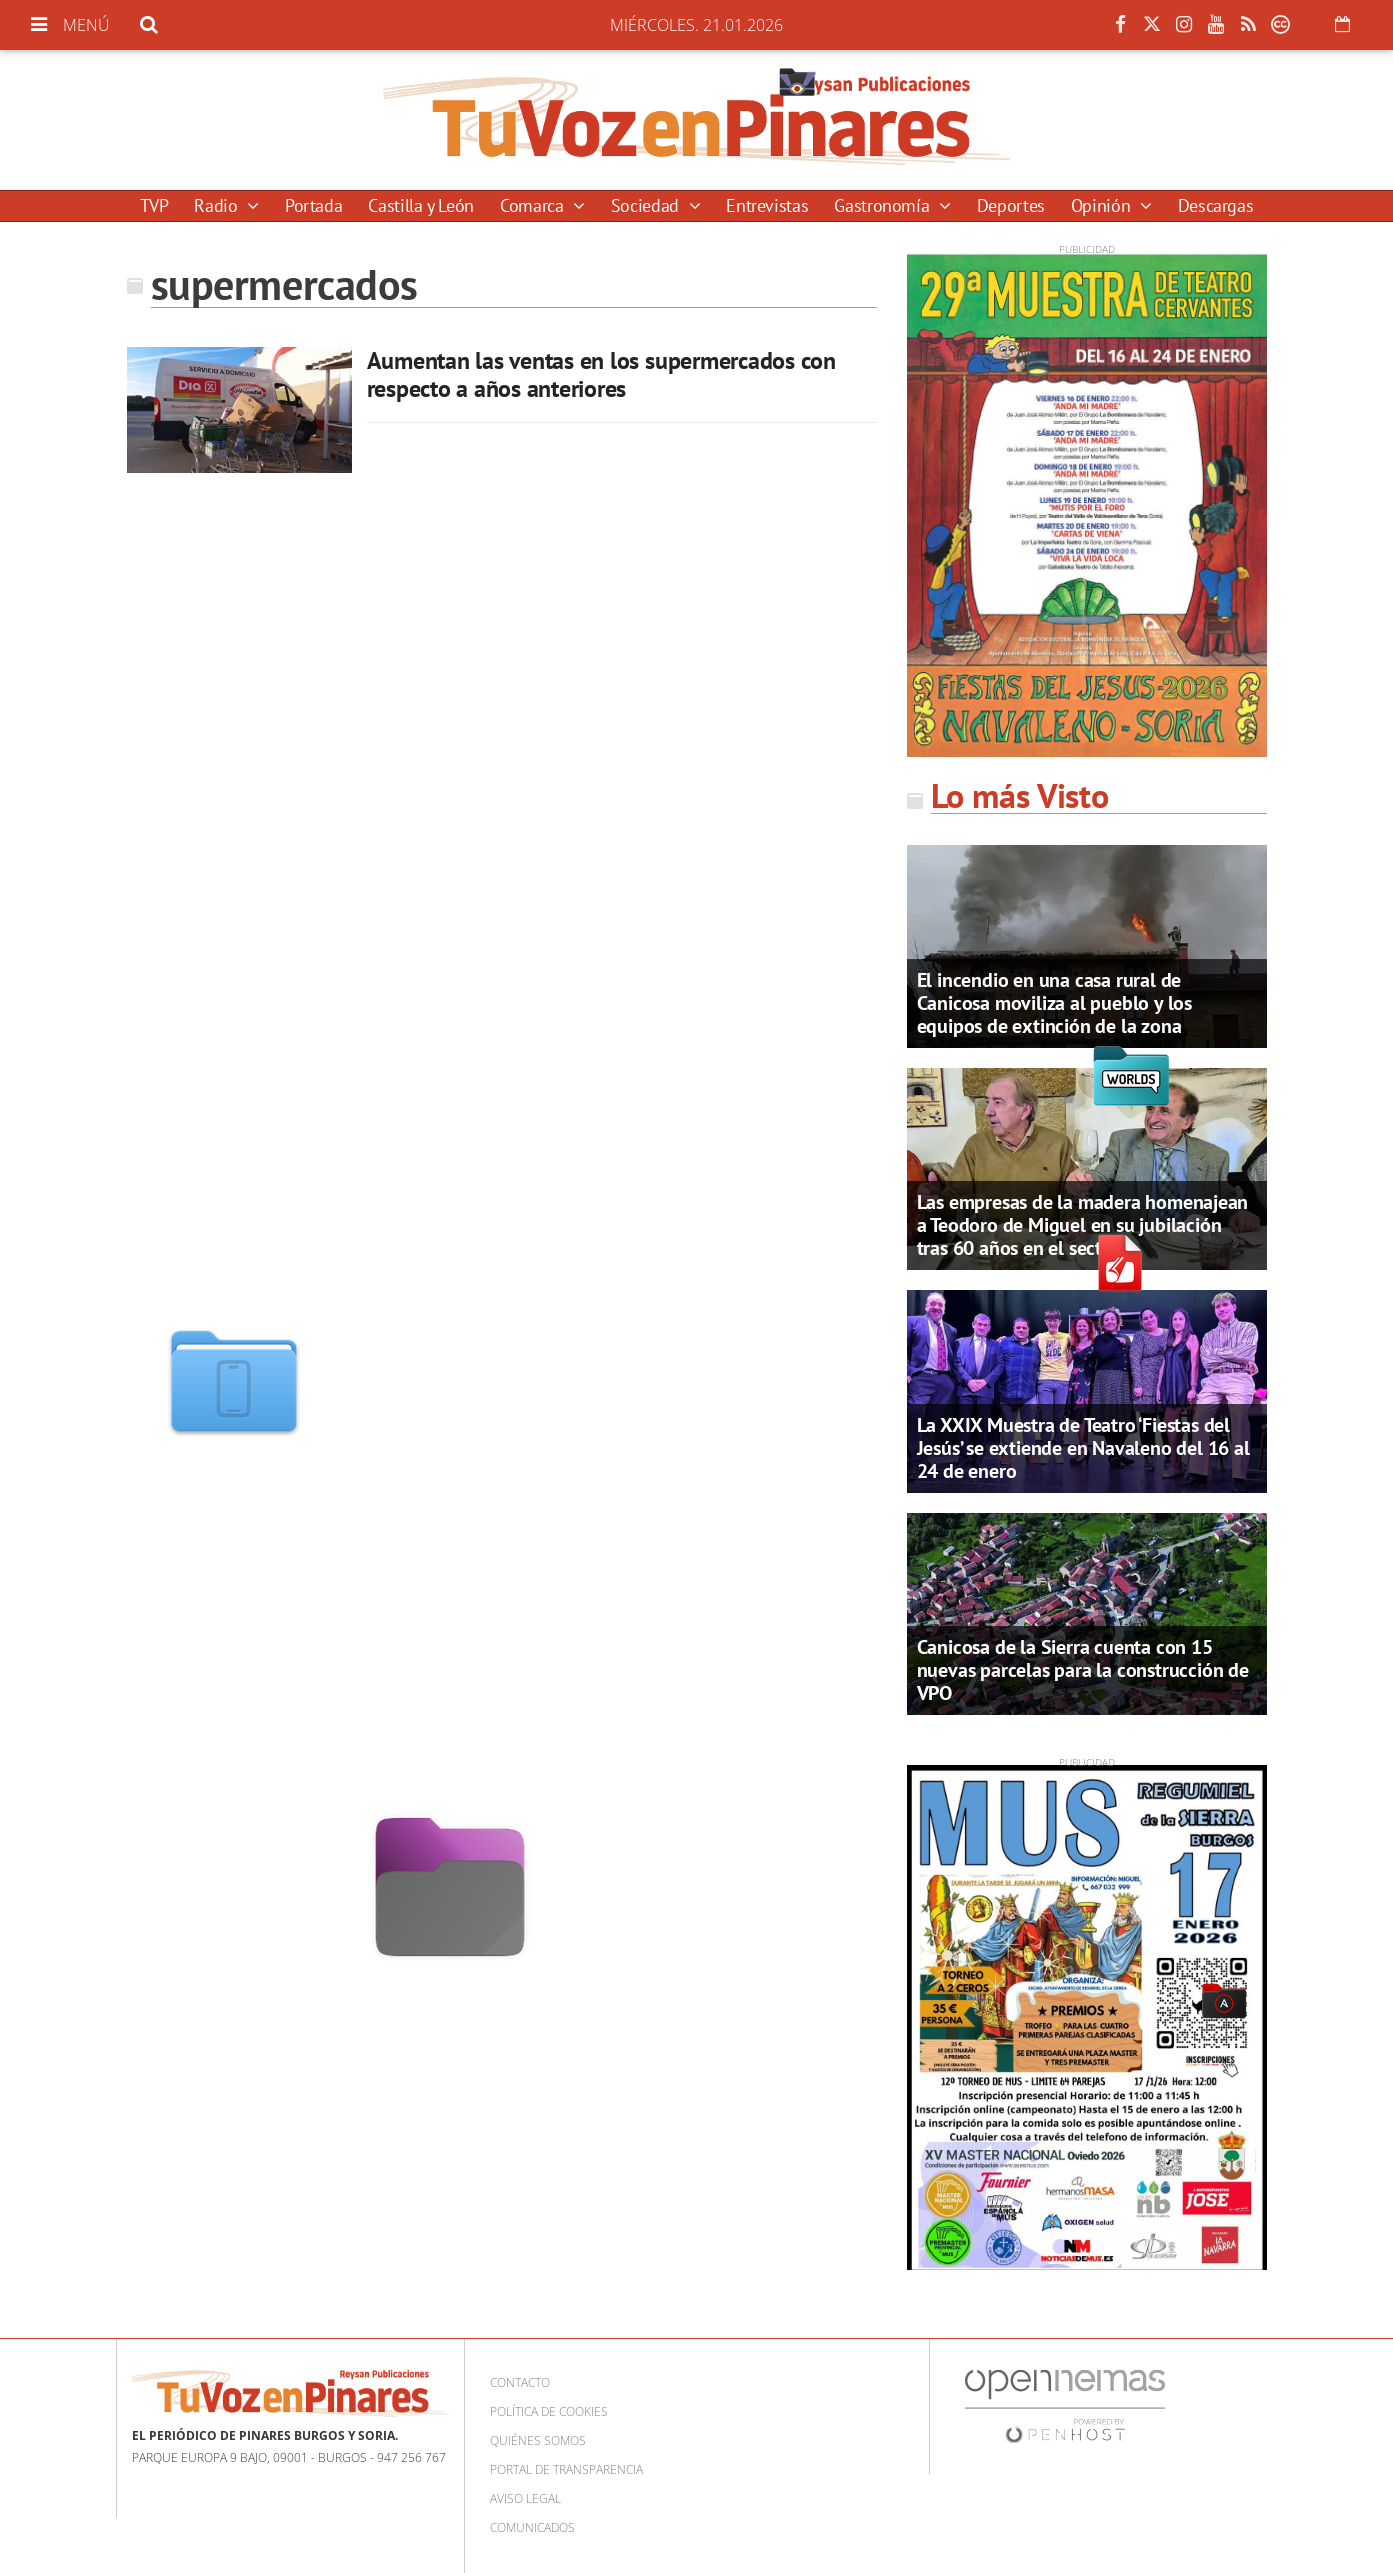 The width and height of the screenshot is (1393, 2573). What do you see at coordinates (1224, 2002) in the screenshot?
I see `folder containing ansible automation files` at bounding box center [1224, 2002].